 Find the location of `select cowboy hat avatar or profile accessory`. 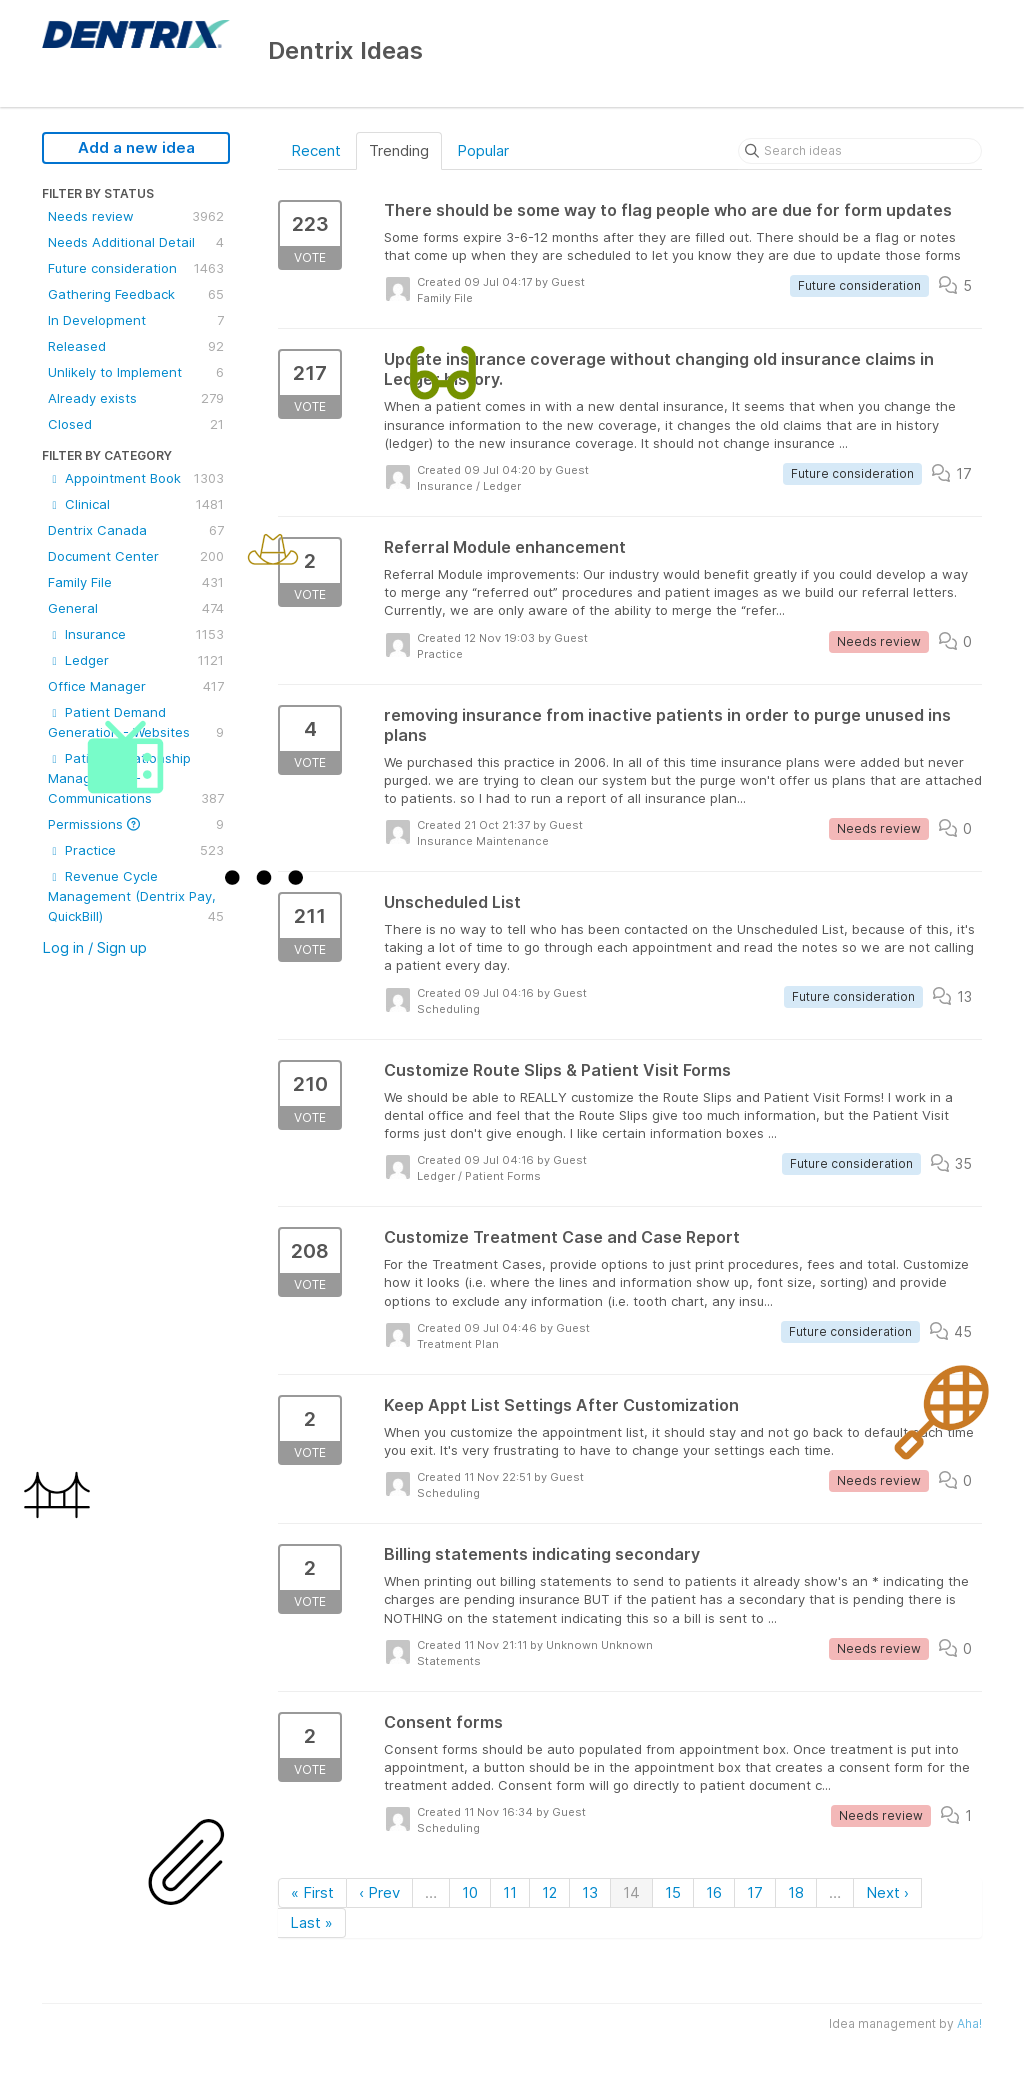

select cowboy hat avatar or profile accessory is located at coordinates (273, 551).